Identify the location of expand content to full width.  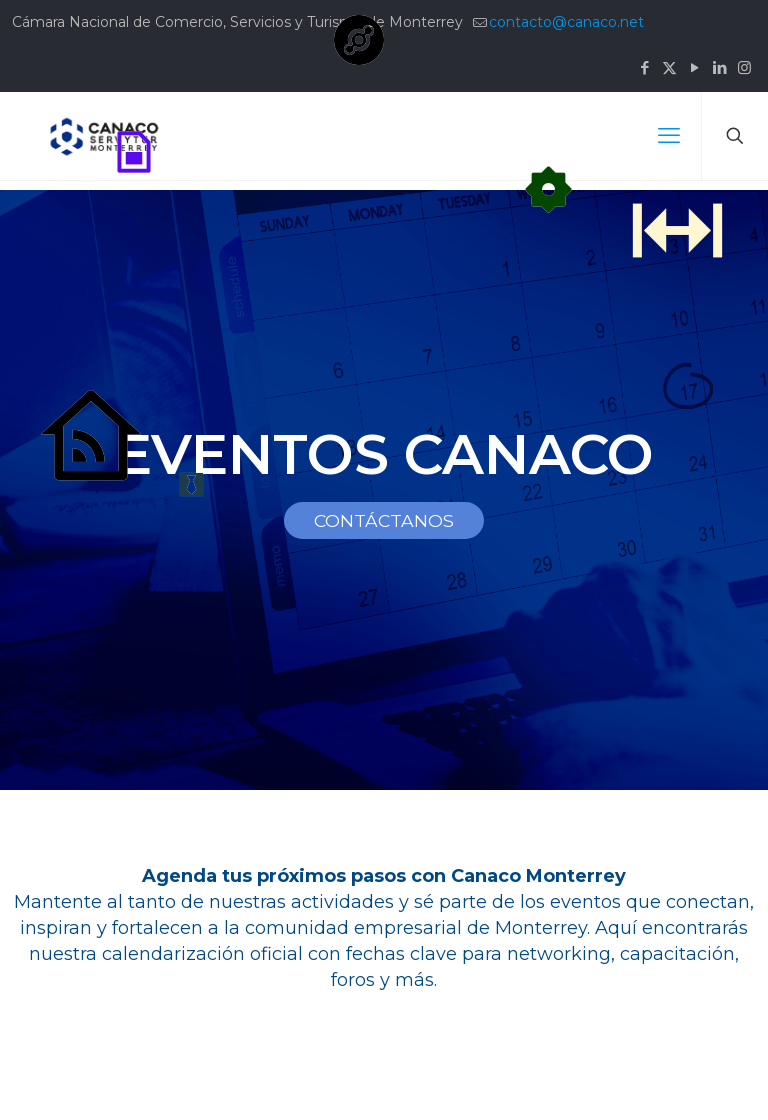
(677, 230).